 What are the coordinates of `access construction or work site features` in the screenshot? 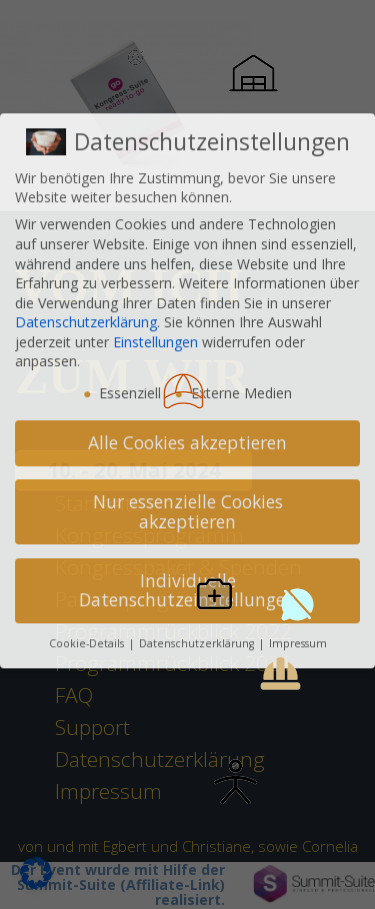 It's located at (280, 675).